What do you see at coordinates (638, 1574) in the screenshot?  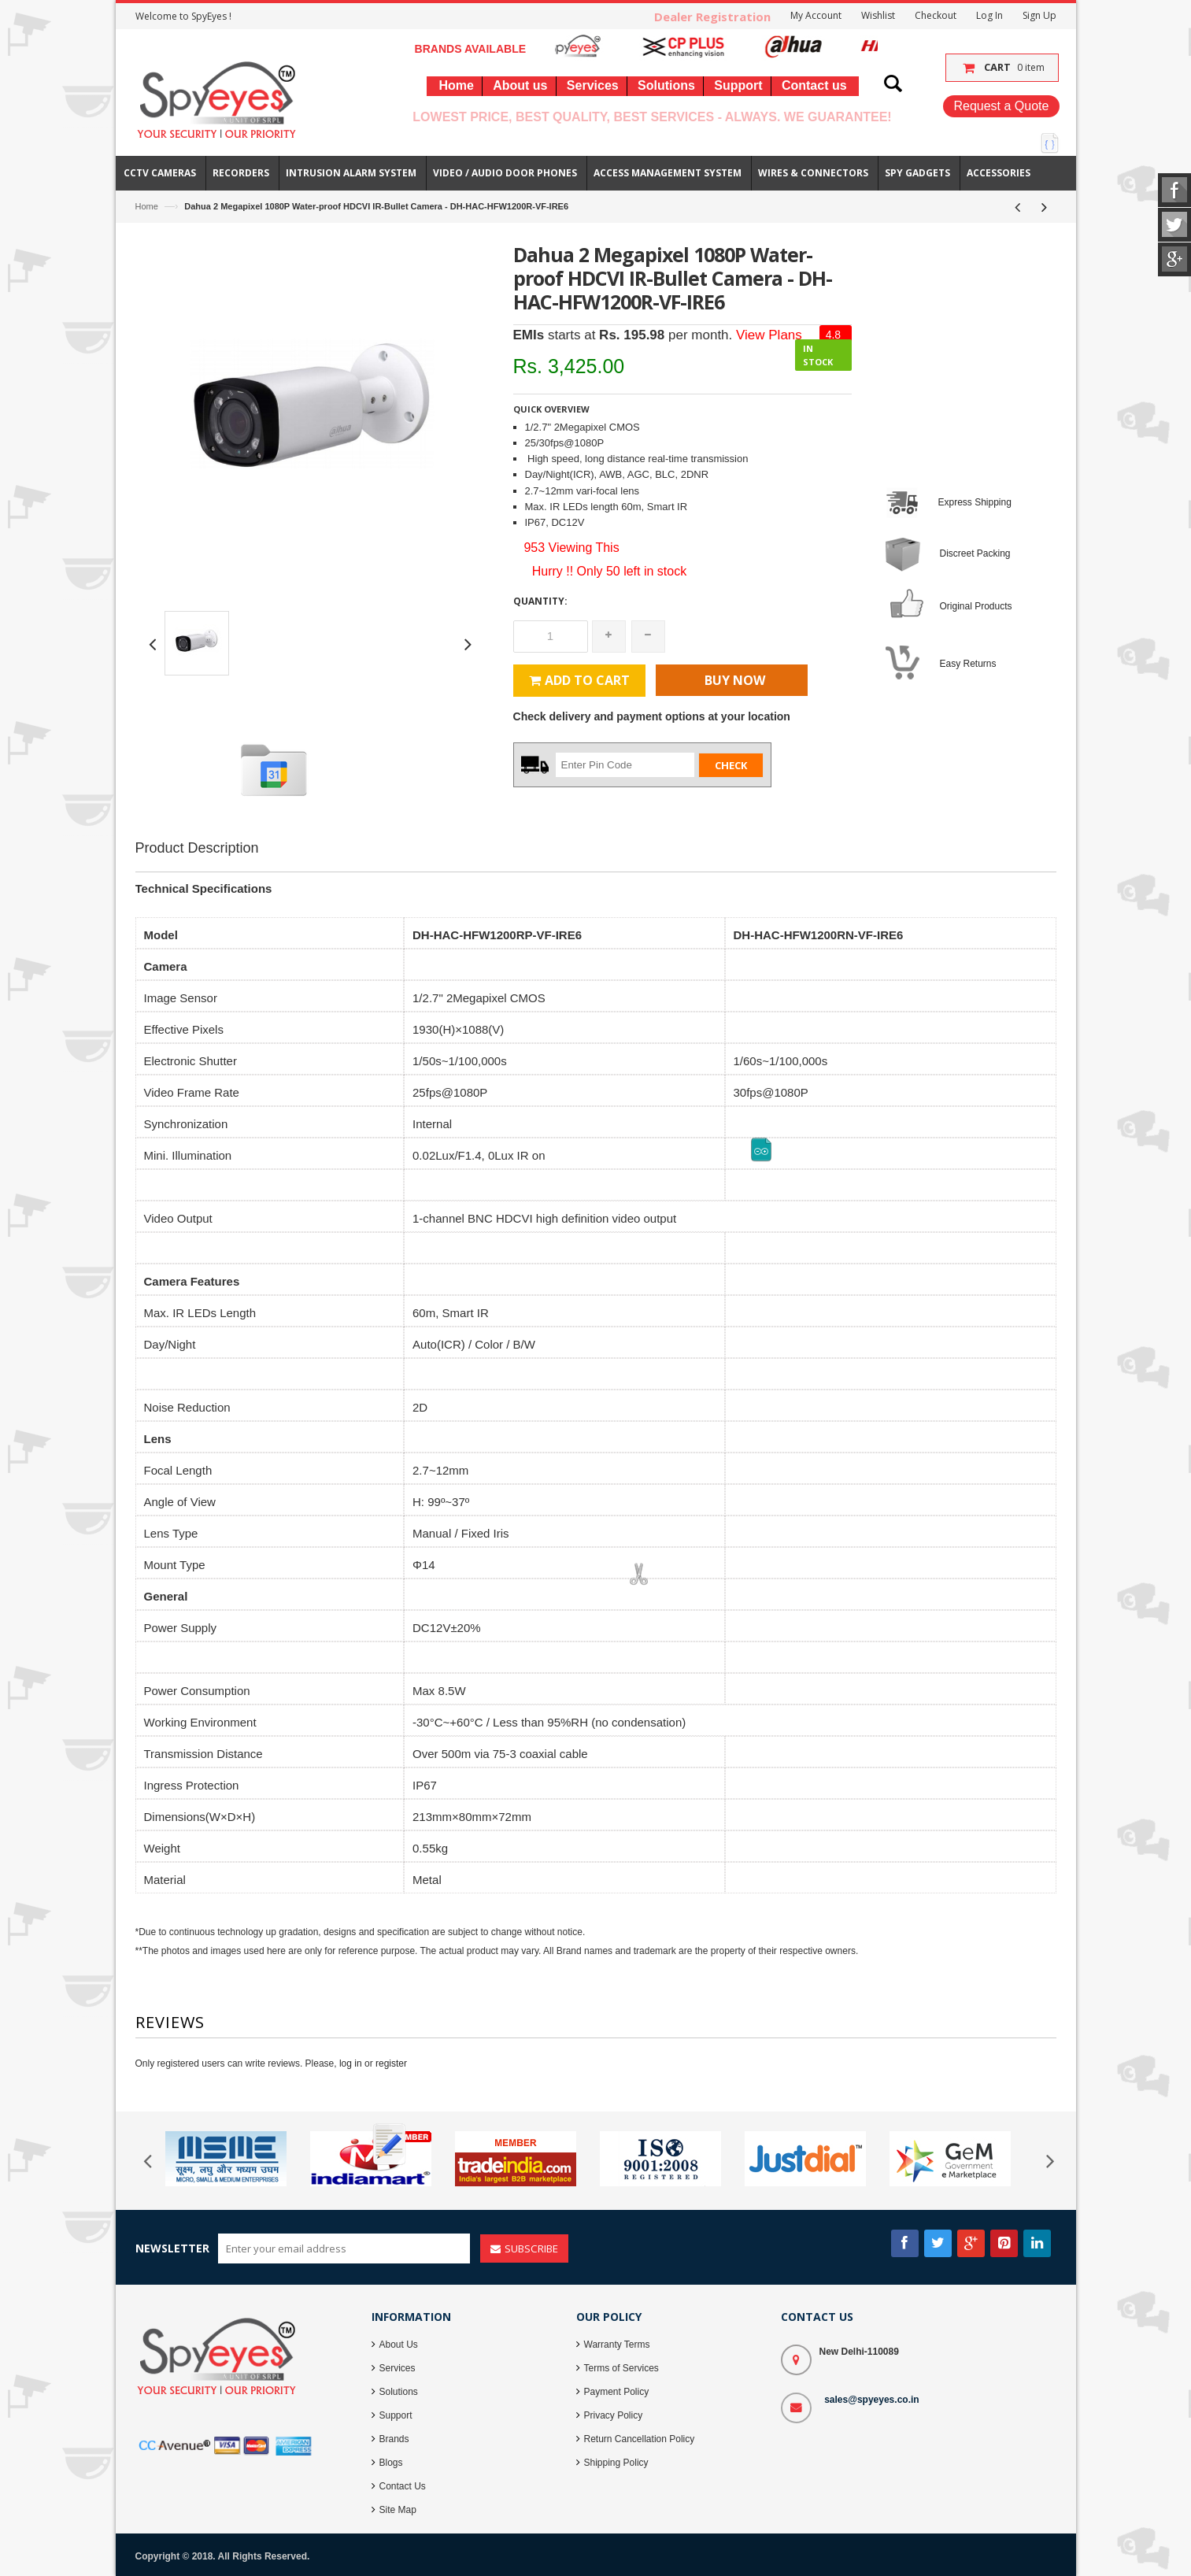 I see `cut selected content to clipboard` at bounding box center [638, 1574].